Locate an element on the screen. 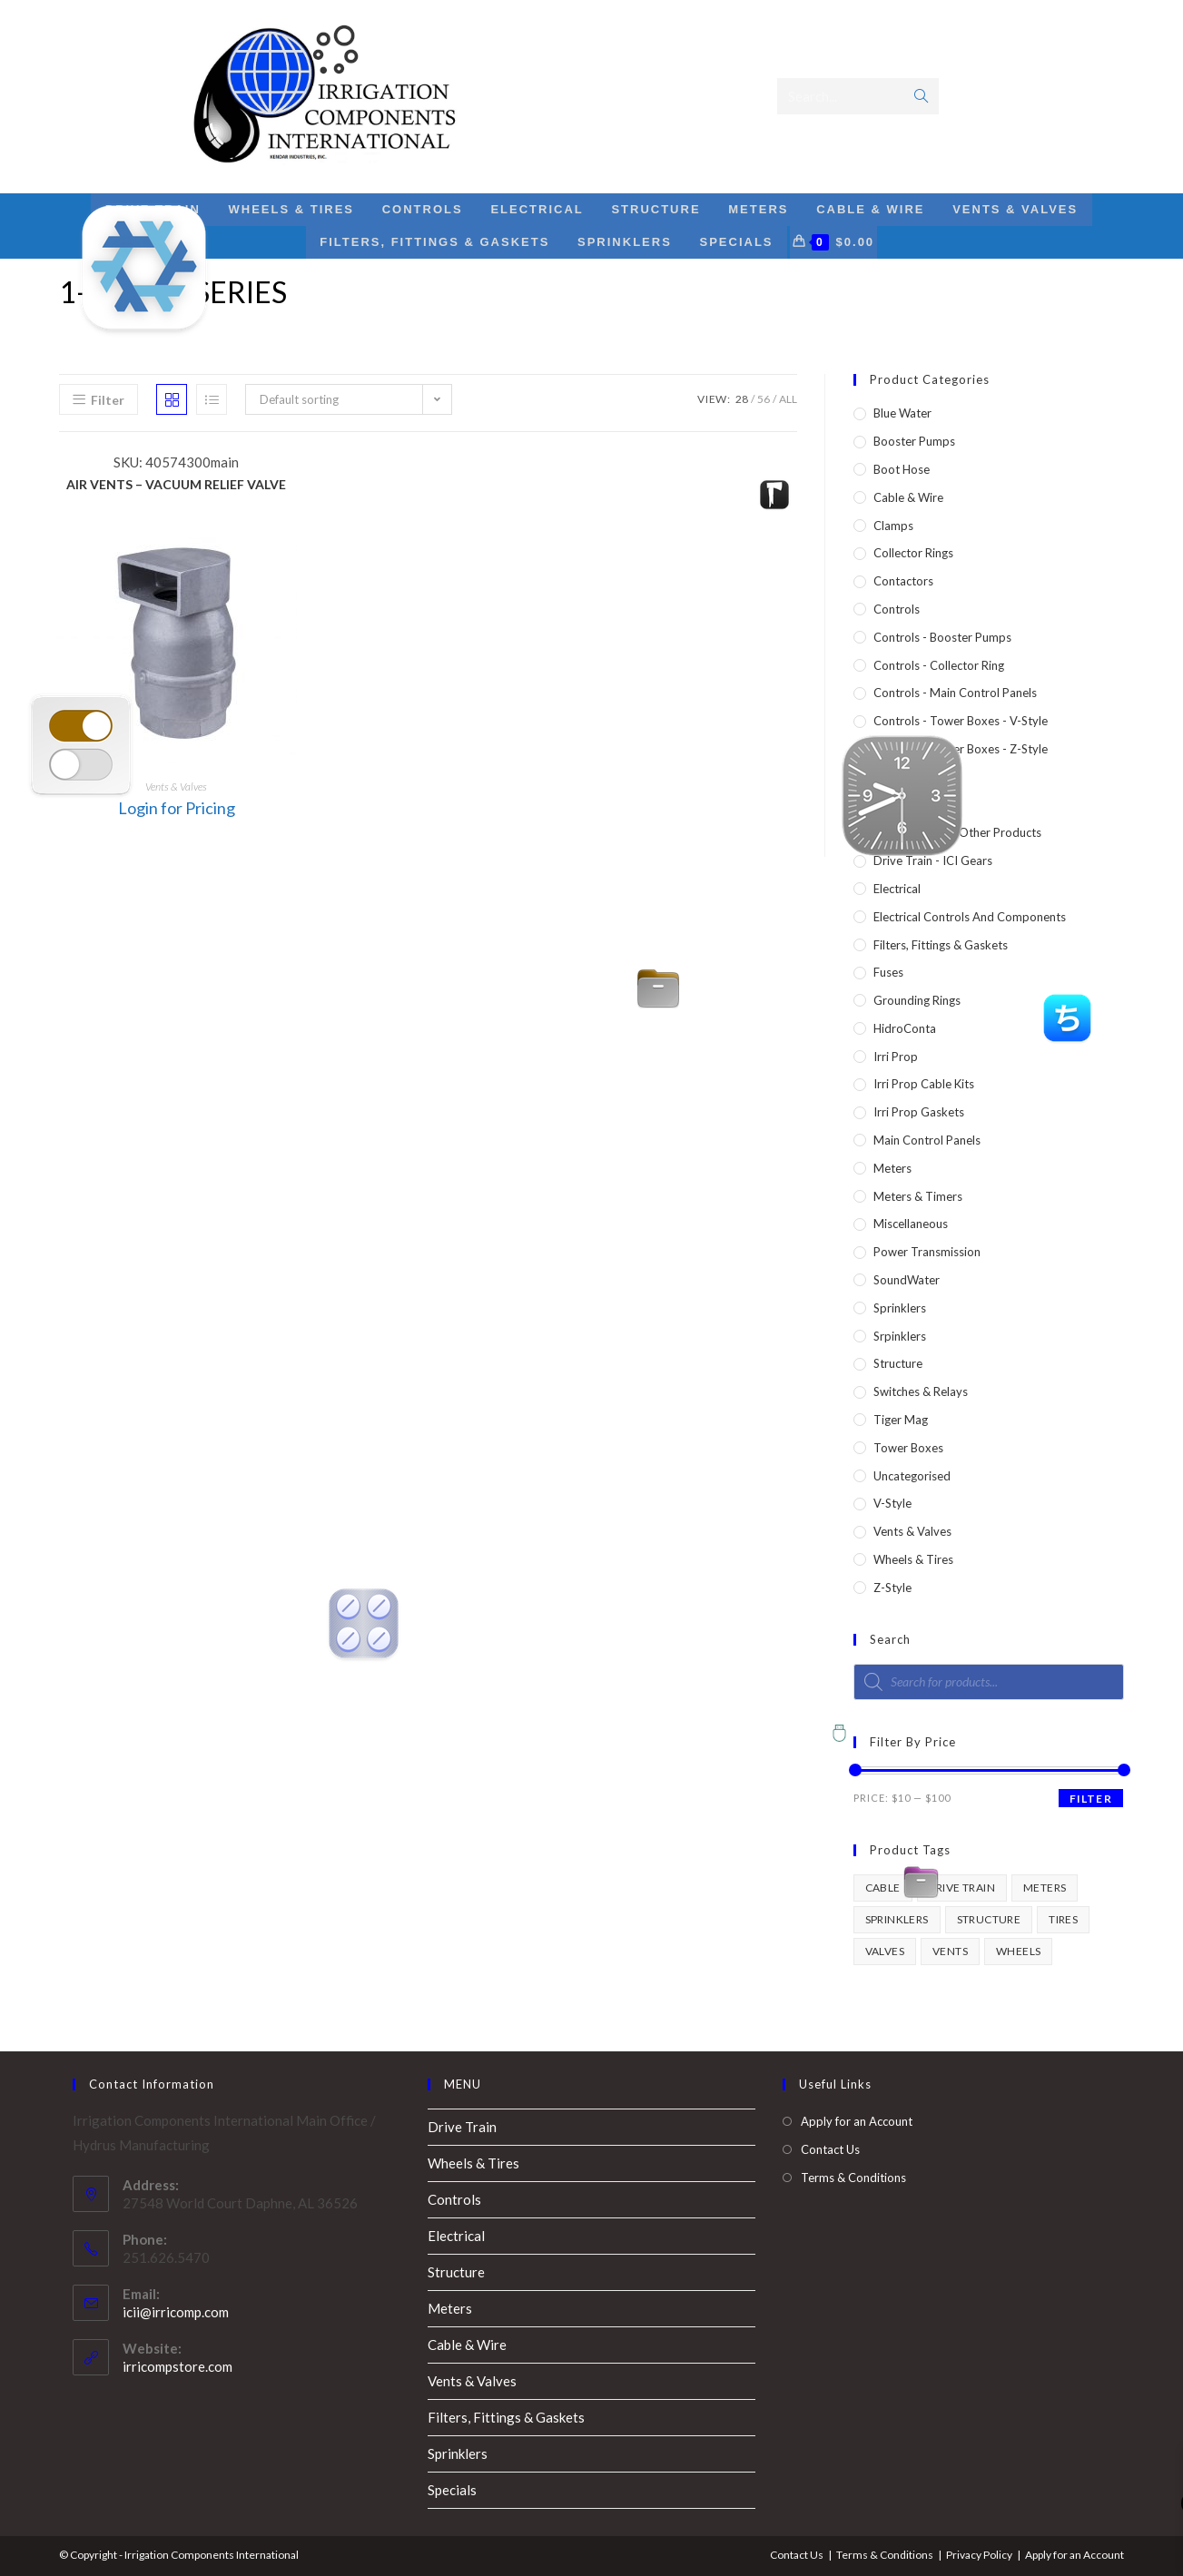 Image resolution: width=1183 pixels, height=2576 pixels. open unity tweak tool settings is located at coordinates (81, 745).